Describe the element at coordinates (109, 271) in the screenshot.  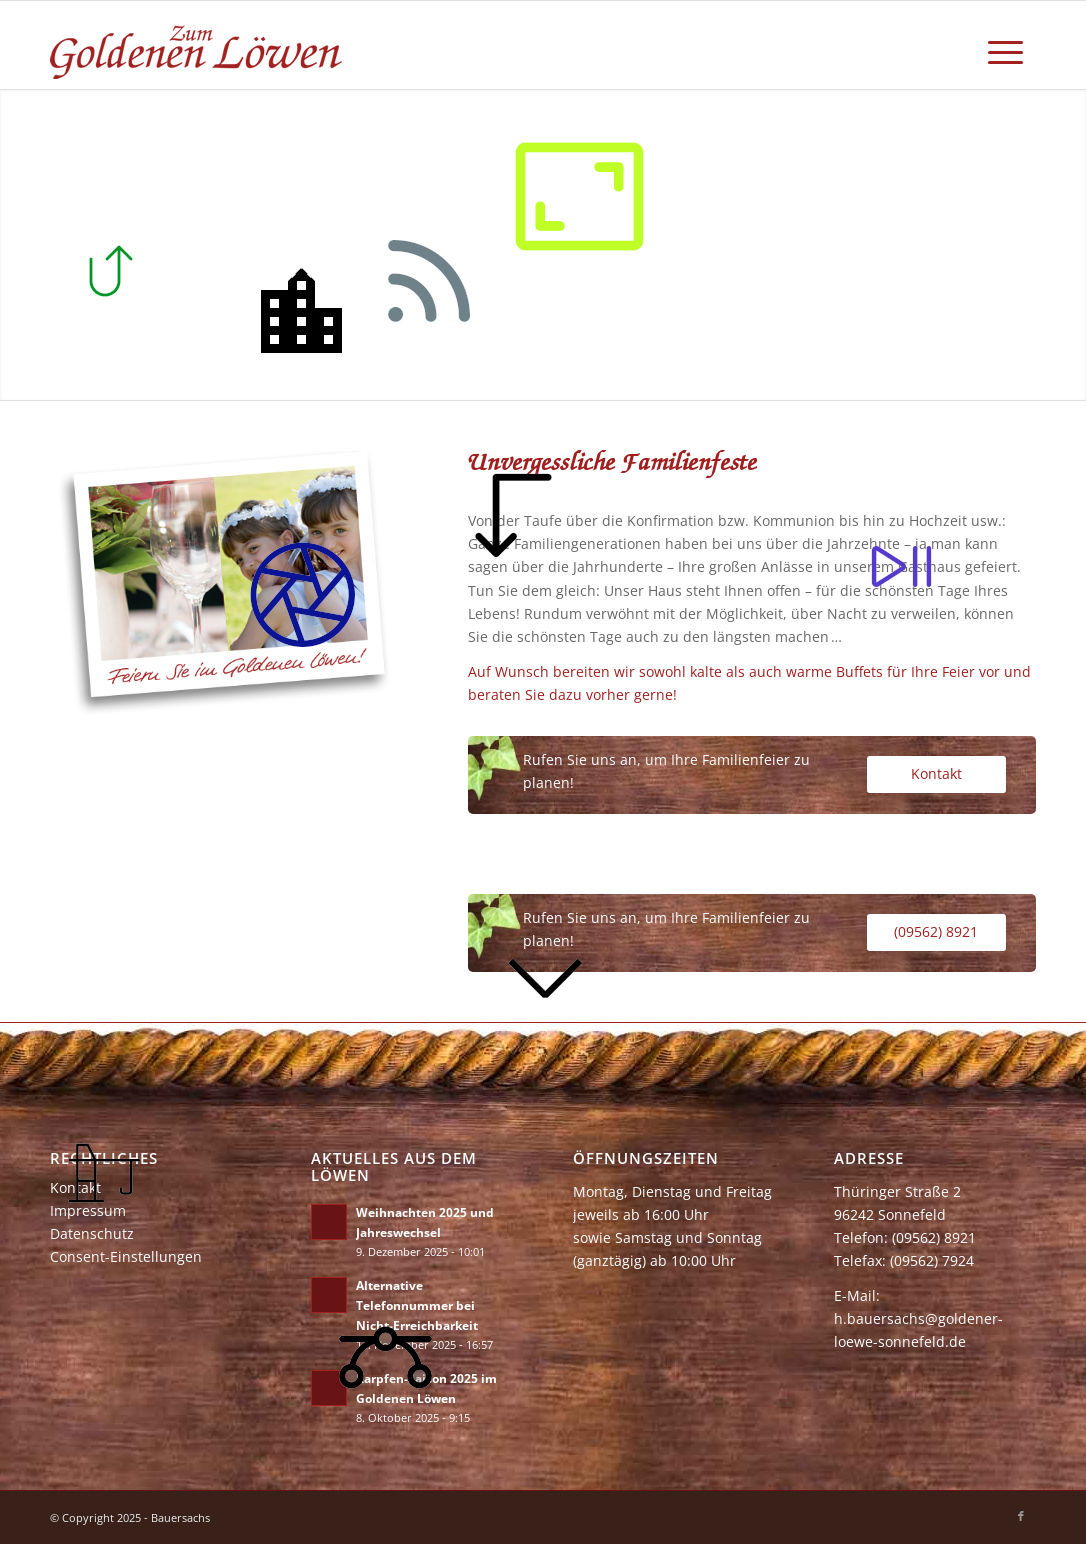
I see `redo or repeat last action` at that location.